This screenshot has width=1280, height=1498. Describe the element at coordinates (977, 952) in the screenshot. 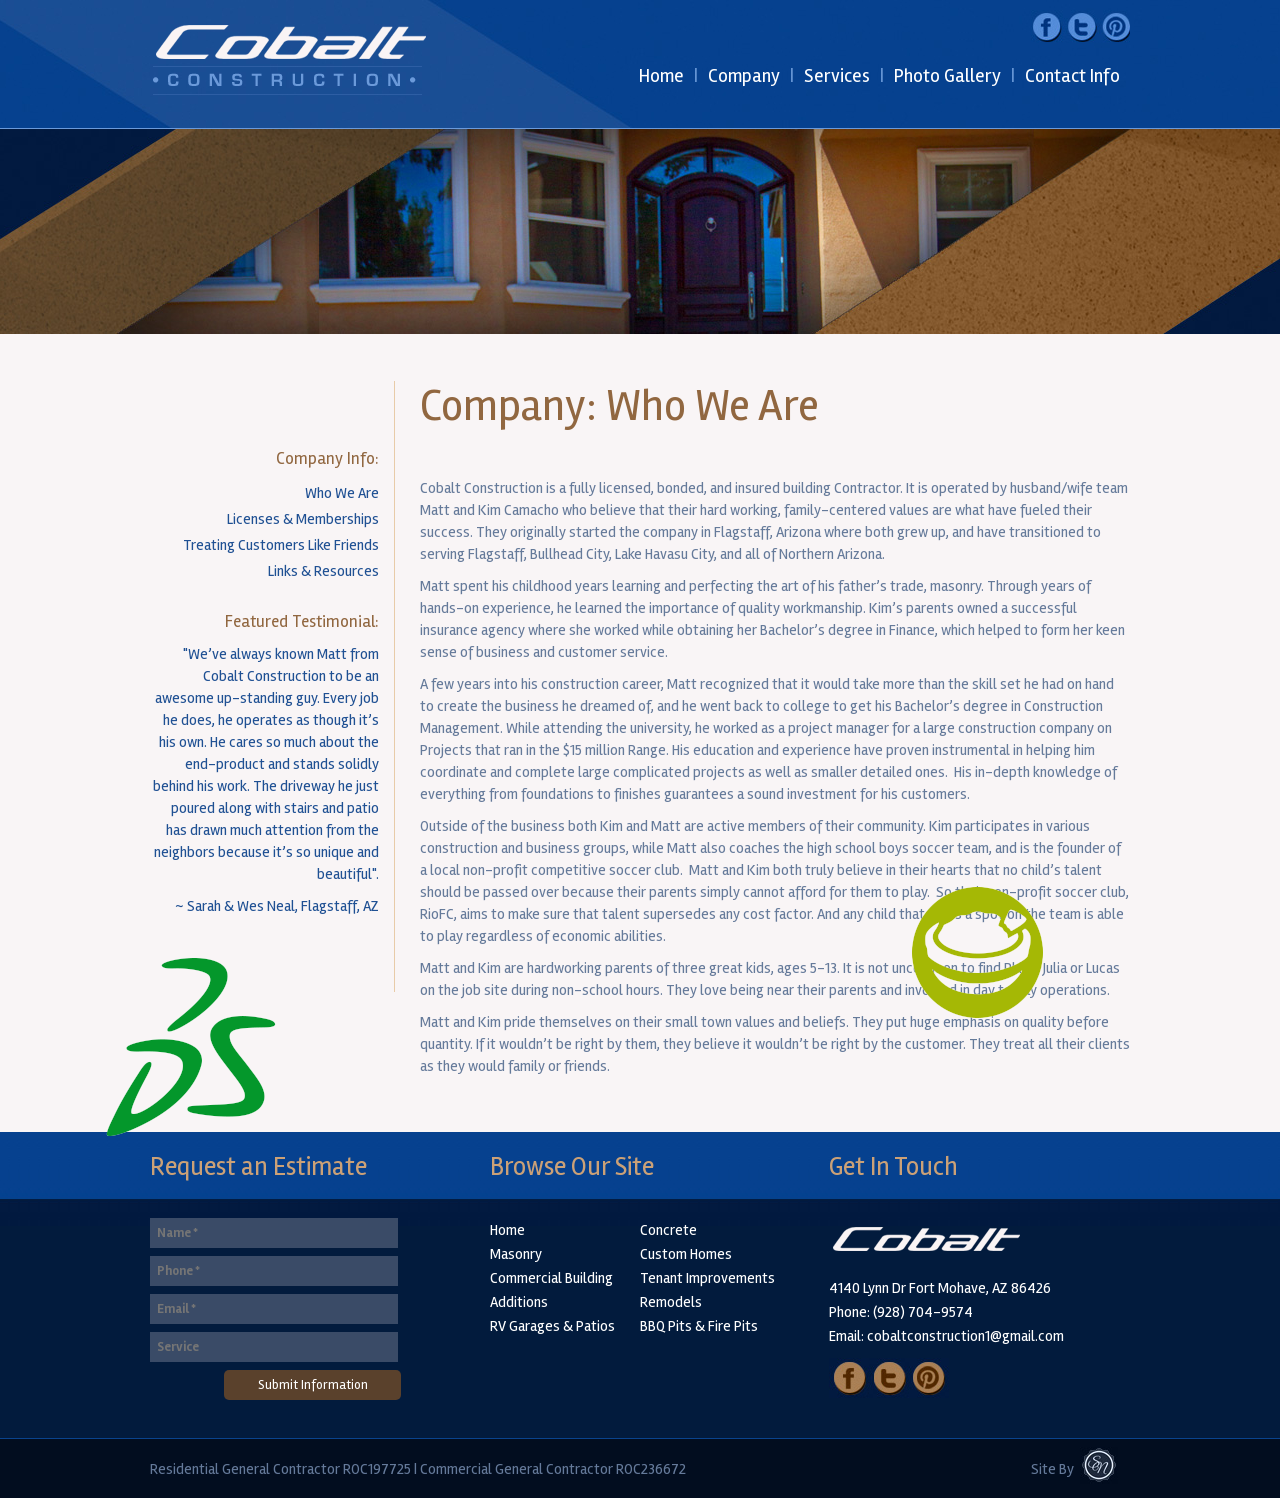

I see `open Apache Guacamole remote desktop gateway` at that location.